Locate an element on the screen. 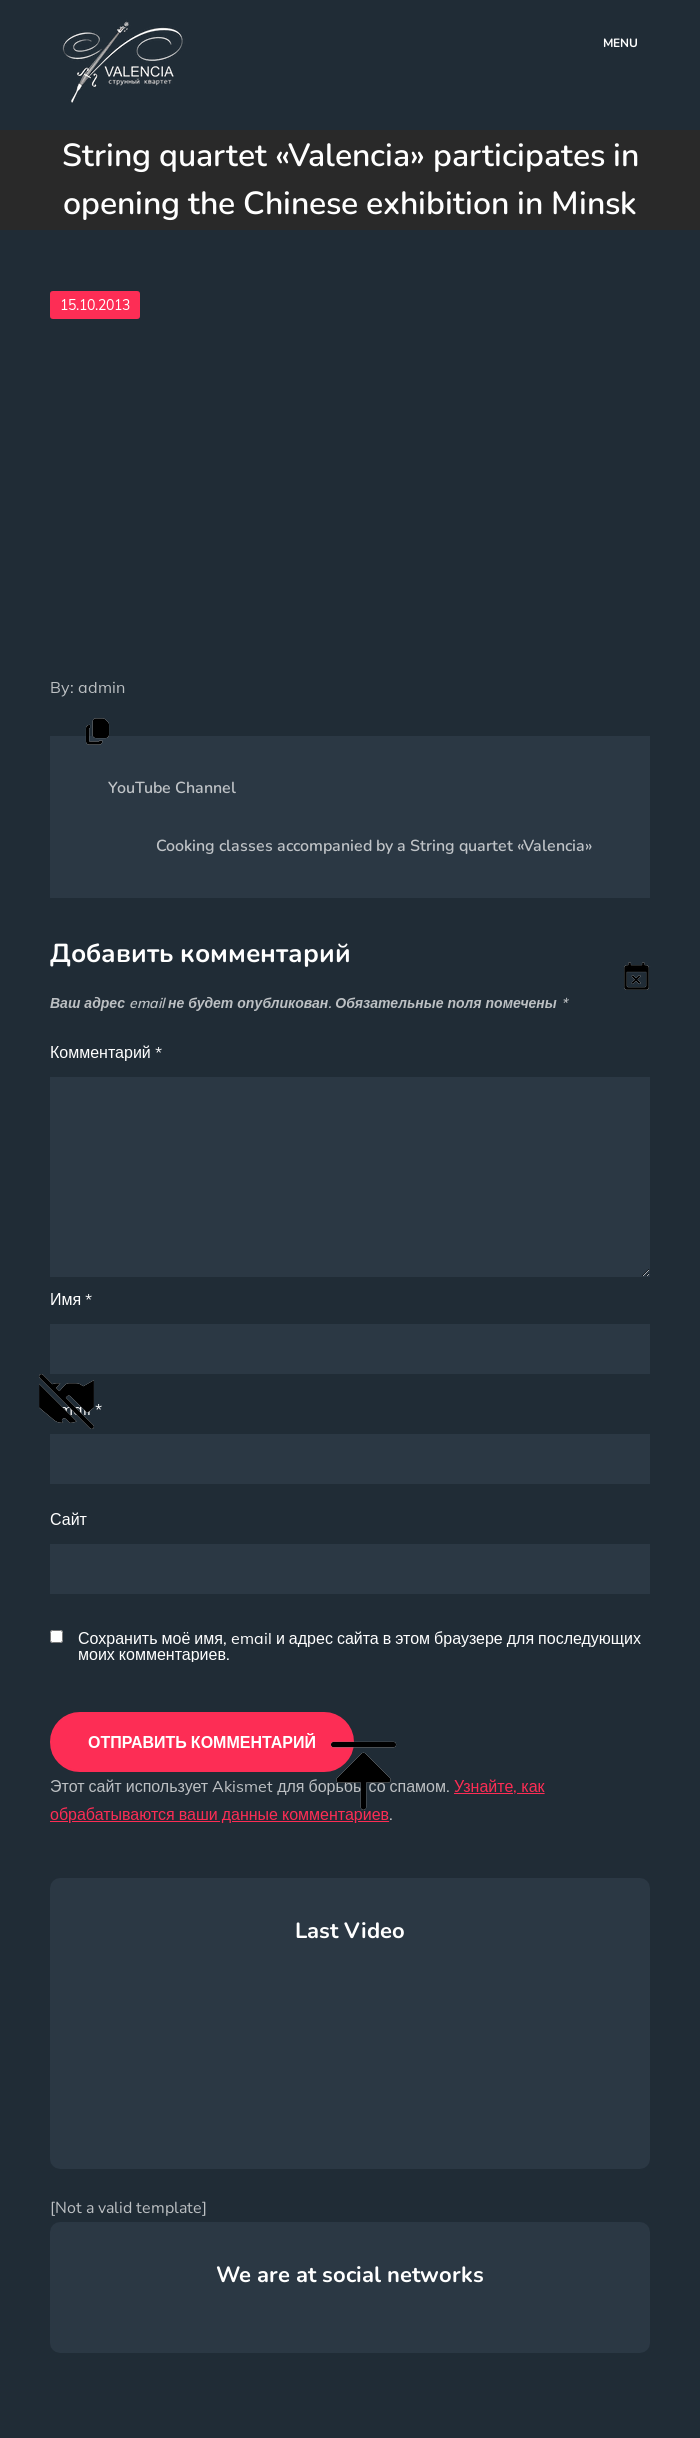 This screenshot has height=2438, width=700. upload a file or document is located at coordinates (363, 1774).